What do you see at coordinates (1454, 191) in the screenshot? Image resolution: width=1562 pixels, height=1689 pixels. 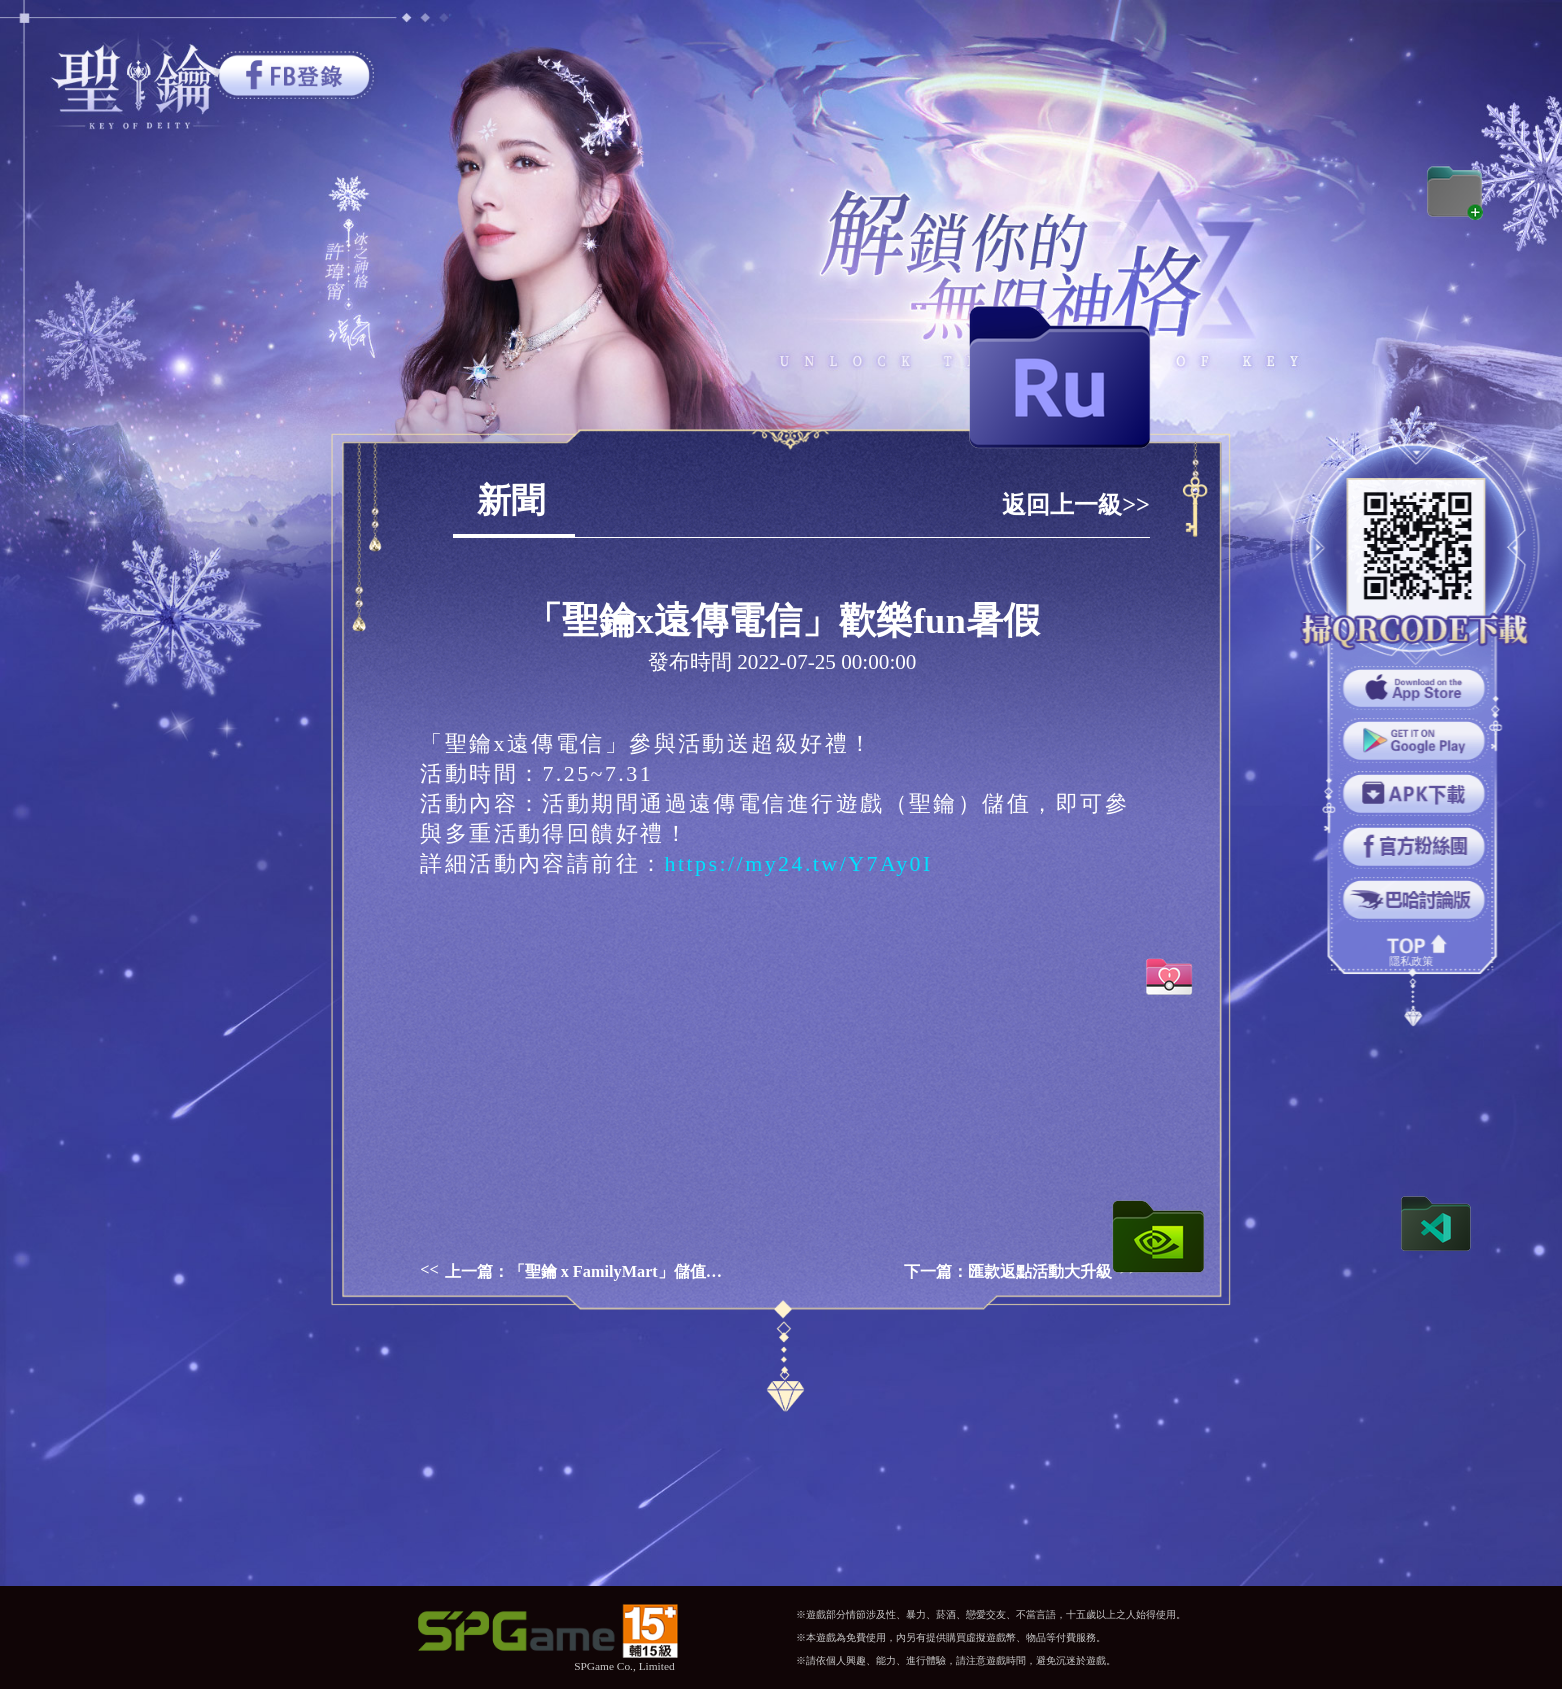 I see `create a new folder` at bounding box center [1454, 191].